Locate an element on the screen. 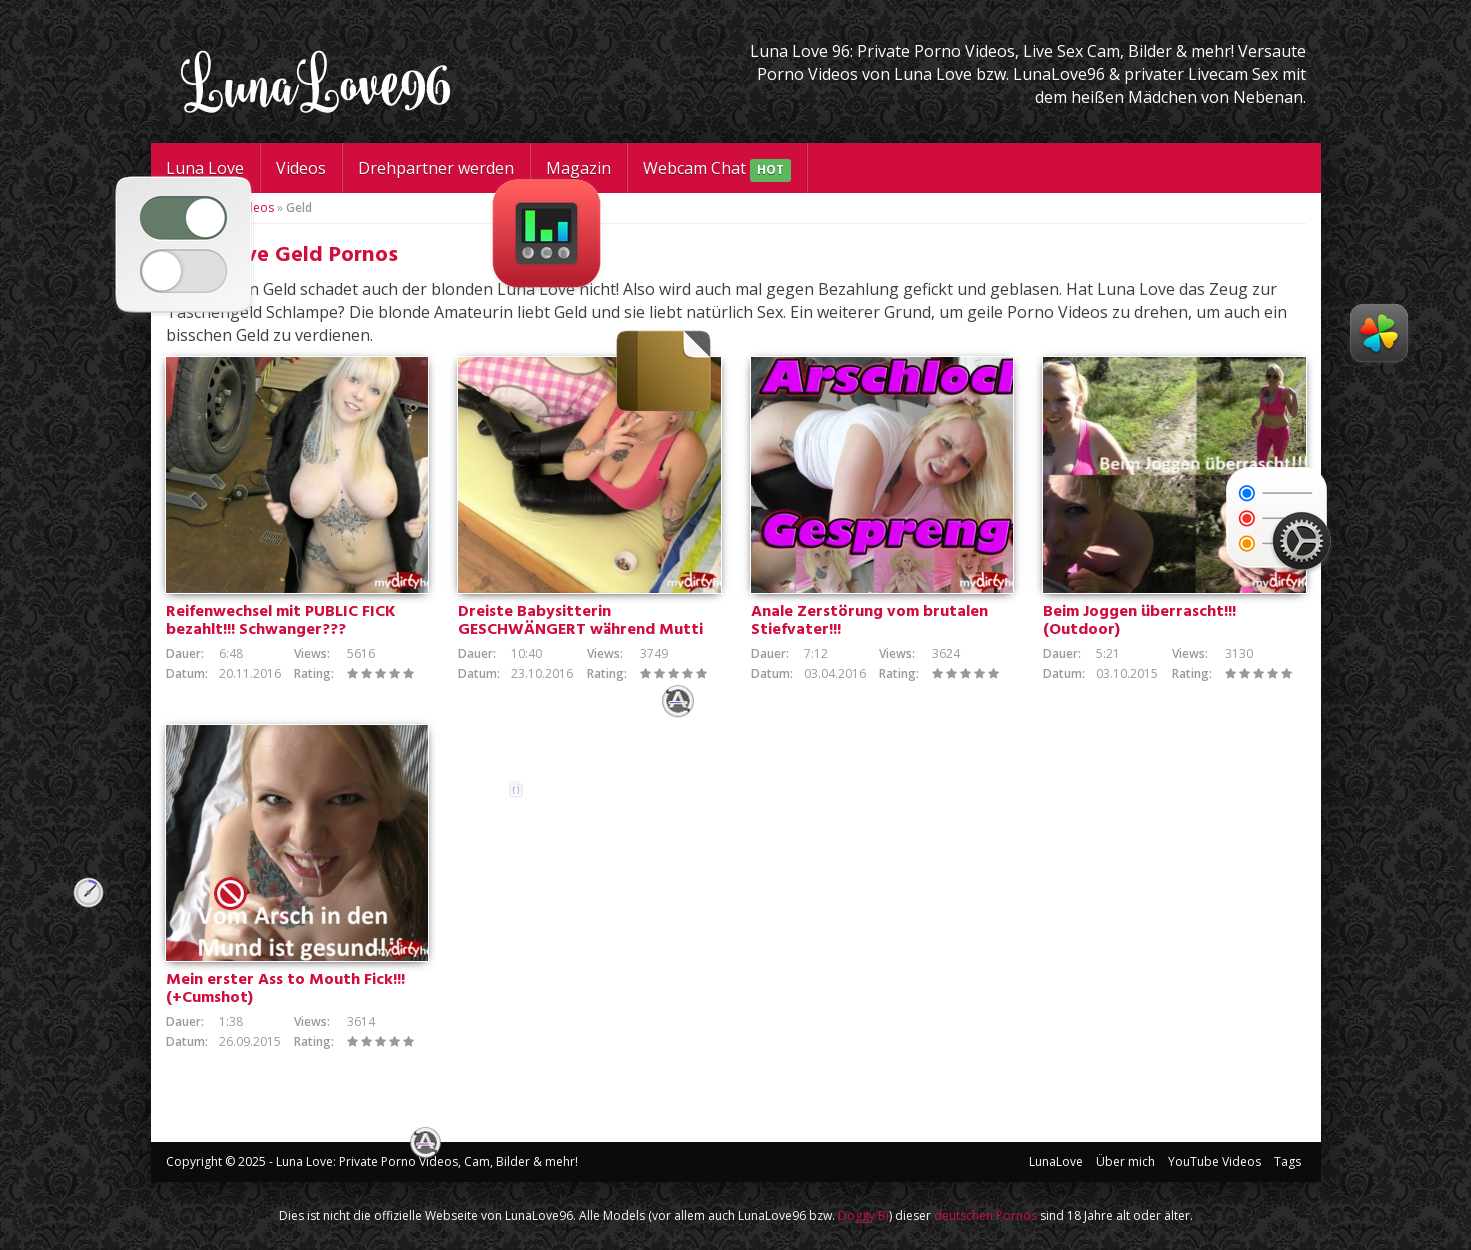  open menu editor application is located at coordinates (1276, 517).